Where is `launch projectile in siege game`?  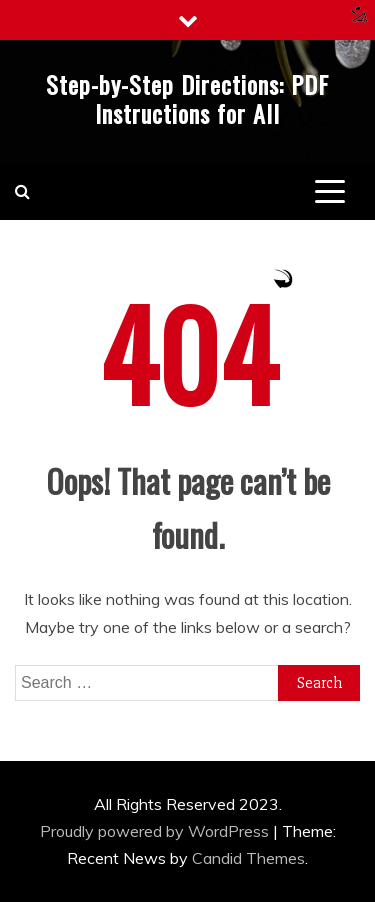
launch projectile in siege game is located at coordinates (360, 14).